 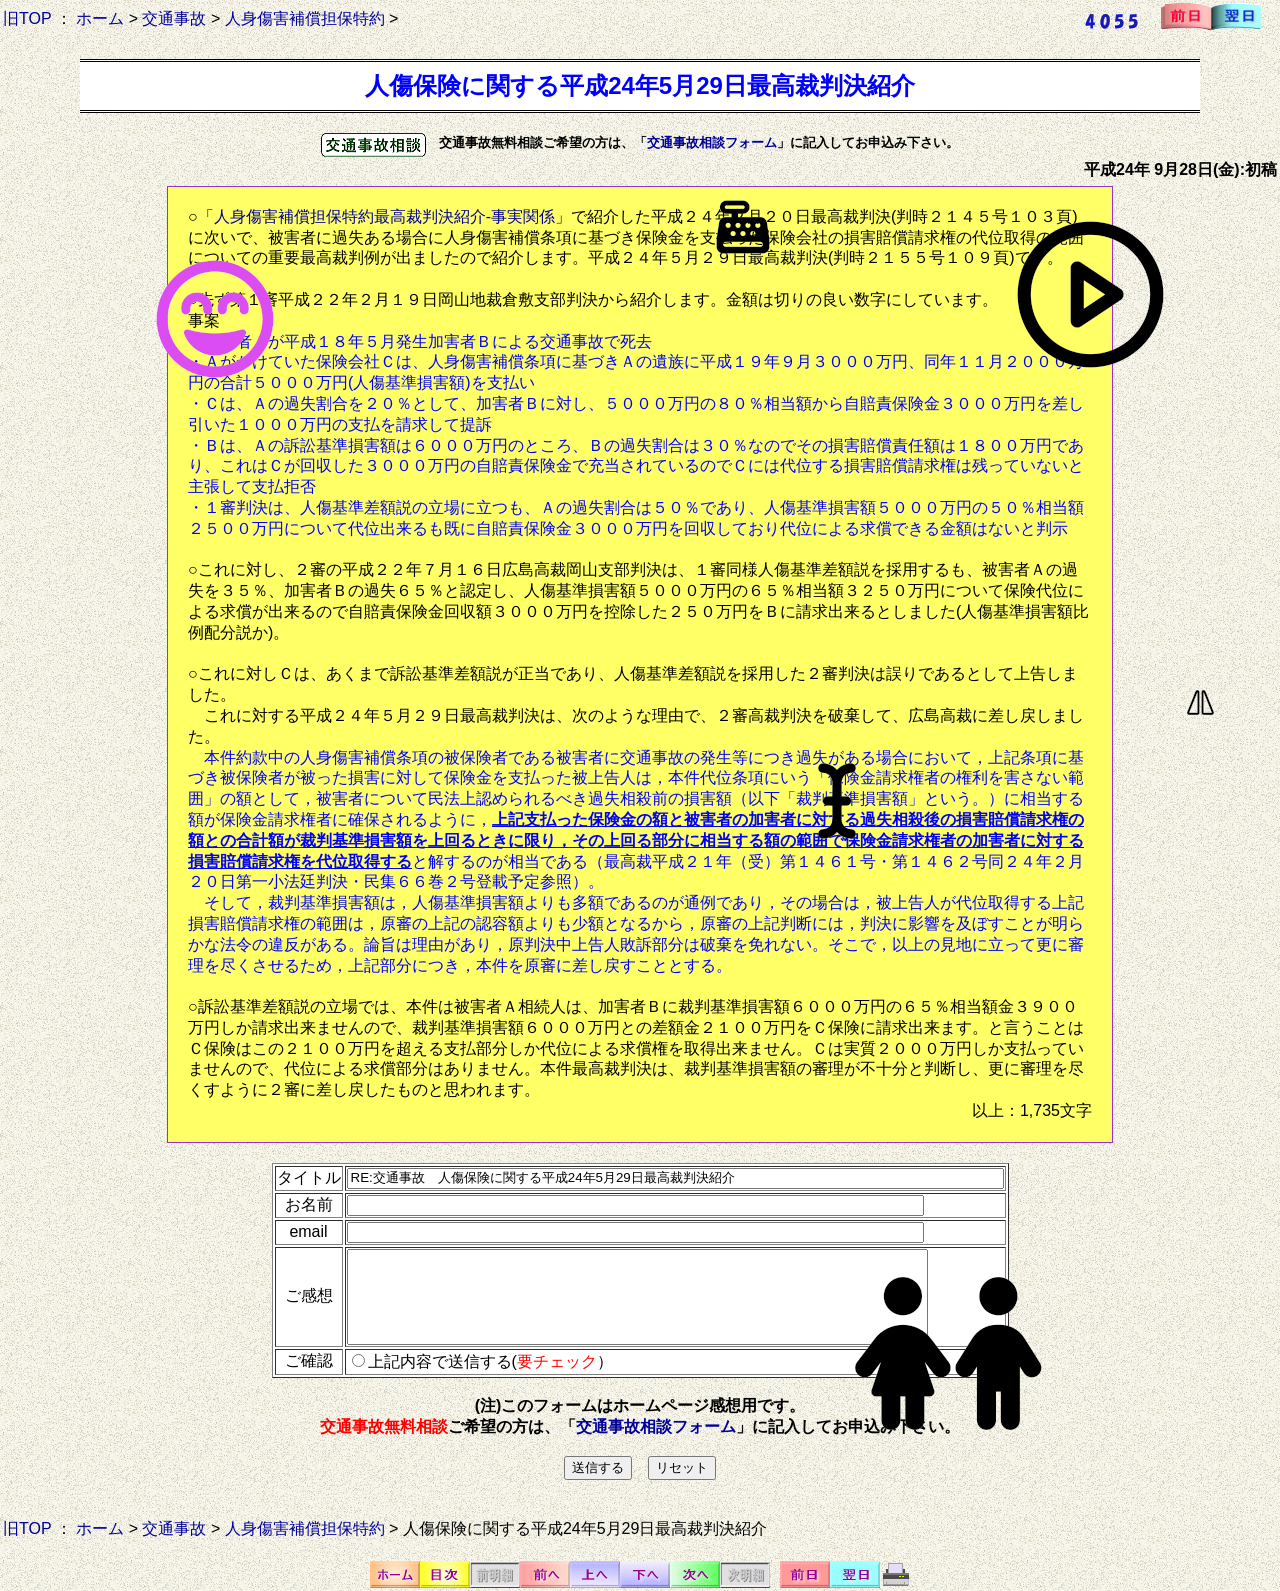 What do you see at coordinates (837, 801) in the screenshot?
I see `text input field is active` at bounding box center [837, 801].